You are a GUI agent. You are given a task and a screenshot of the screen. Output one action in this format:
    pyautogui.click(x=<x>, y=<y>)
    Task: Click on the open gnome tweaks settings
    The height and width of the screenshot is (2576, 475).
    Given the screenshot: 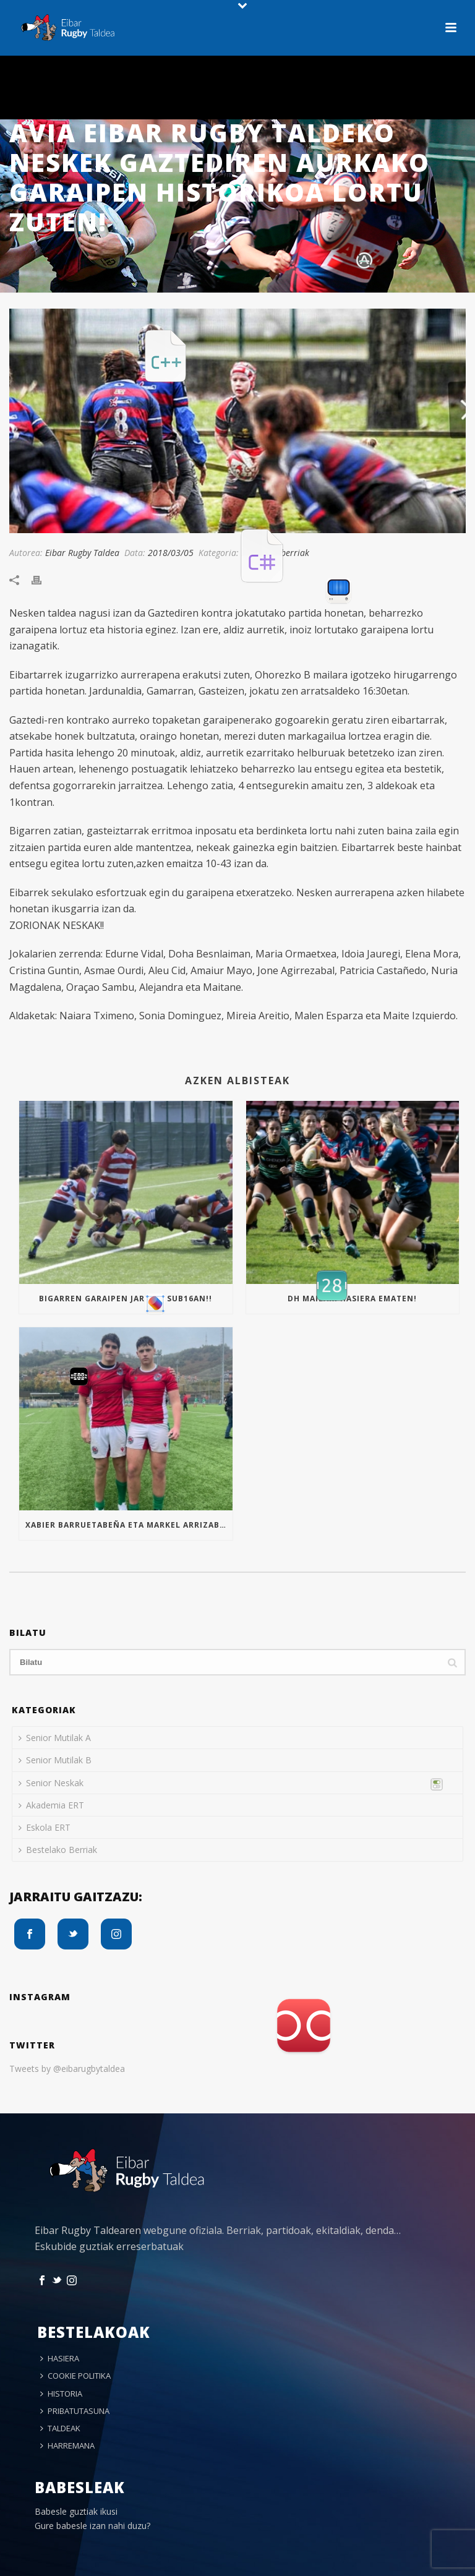 What is the action you would take?
    pyautogui.click(x=437, y=1784)
    